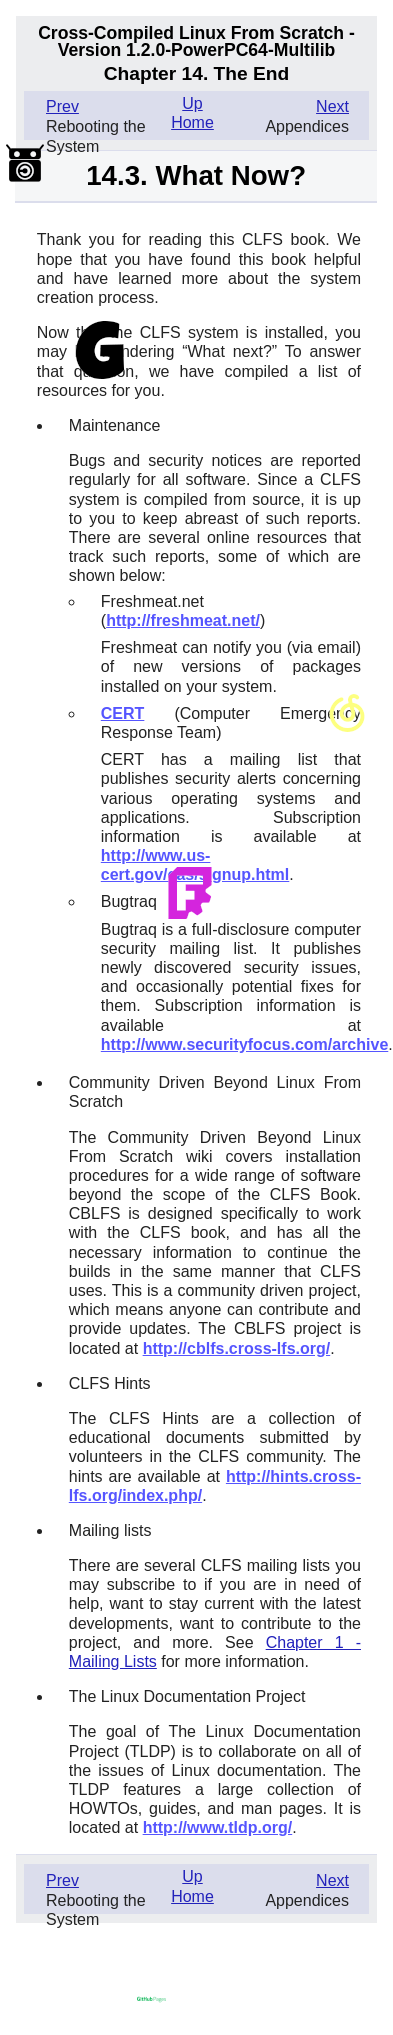 This screenshot has width=393, height=2035. I want to click on open the F-Droid app store, so click(25, 163).